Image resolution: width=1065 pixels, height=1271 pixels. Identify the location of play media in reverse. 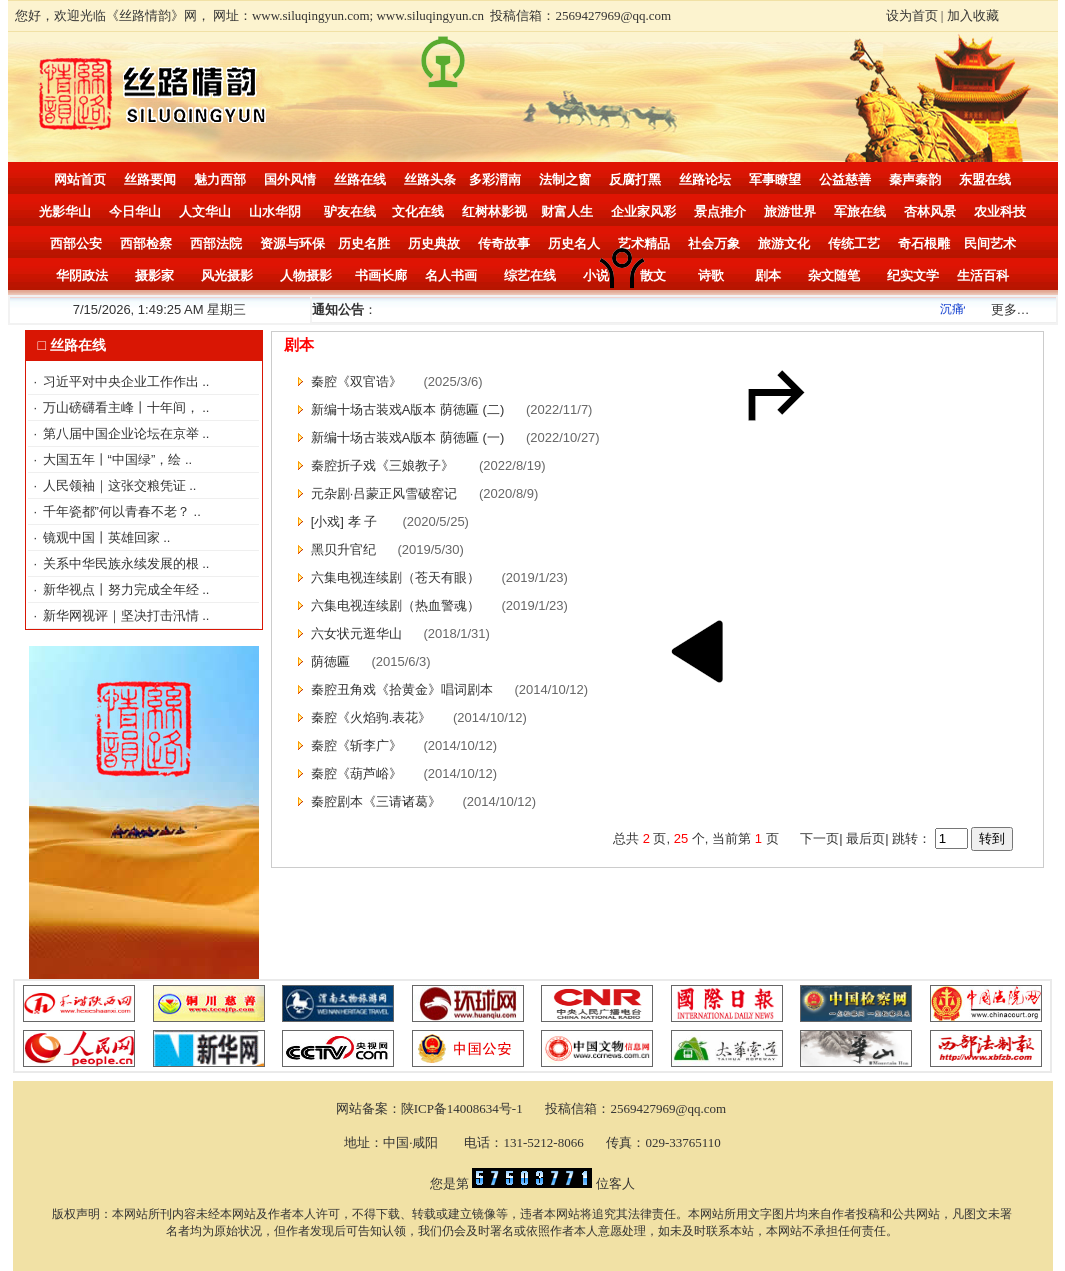
(702, 651).